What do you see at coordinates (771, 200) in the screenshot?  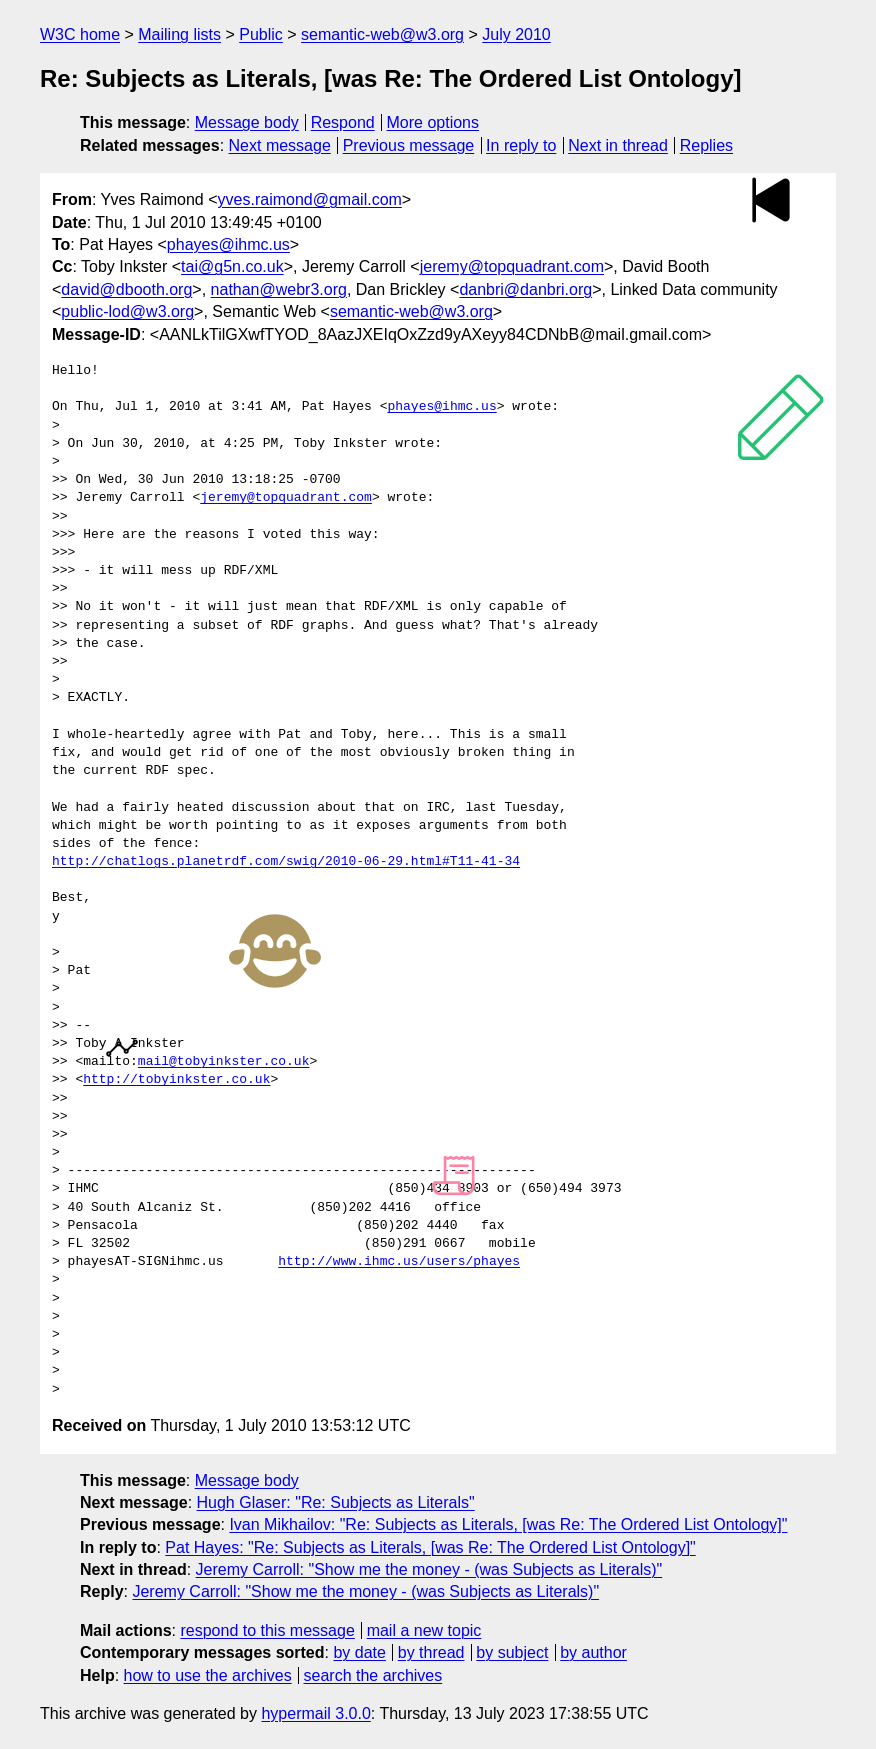 I see `skip to the previous track` at bounding box center [771, 200].